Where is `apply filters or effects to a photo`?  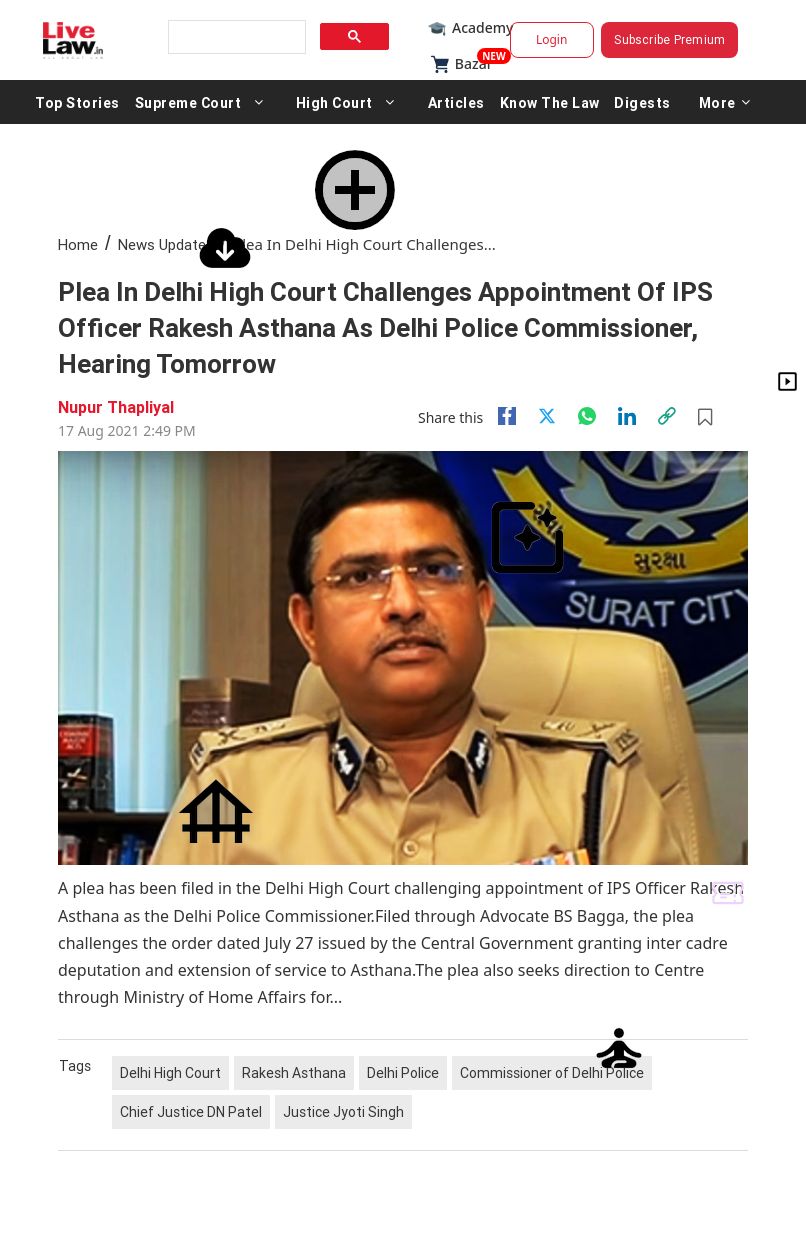
apply filters or effects to a photo is located at coordinates (527, 537).